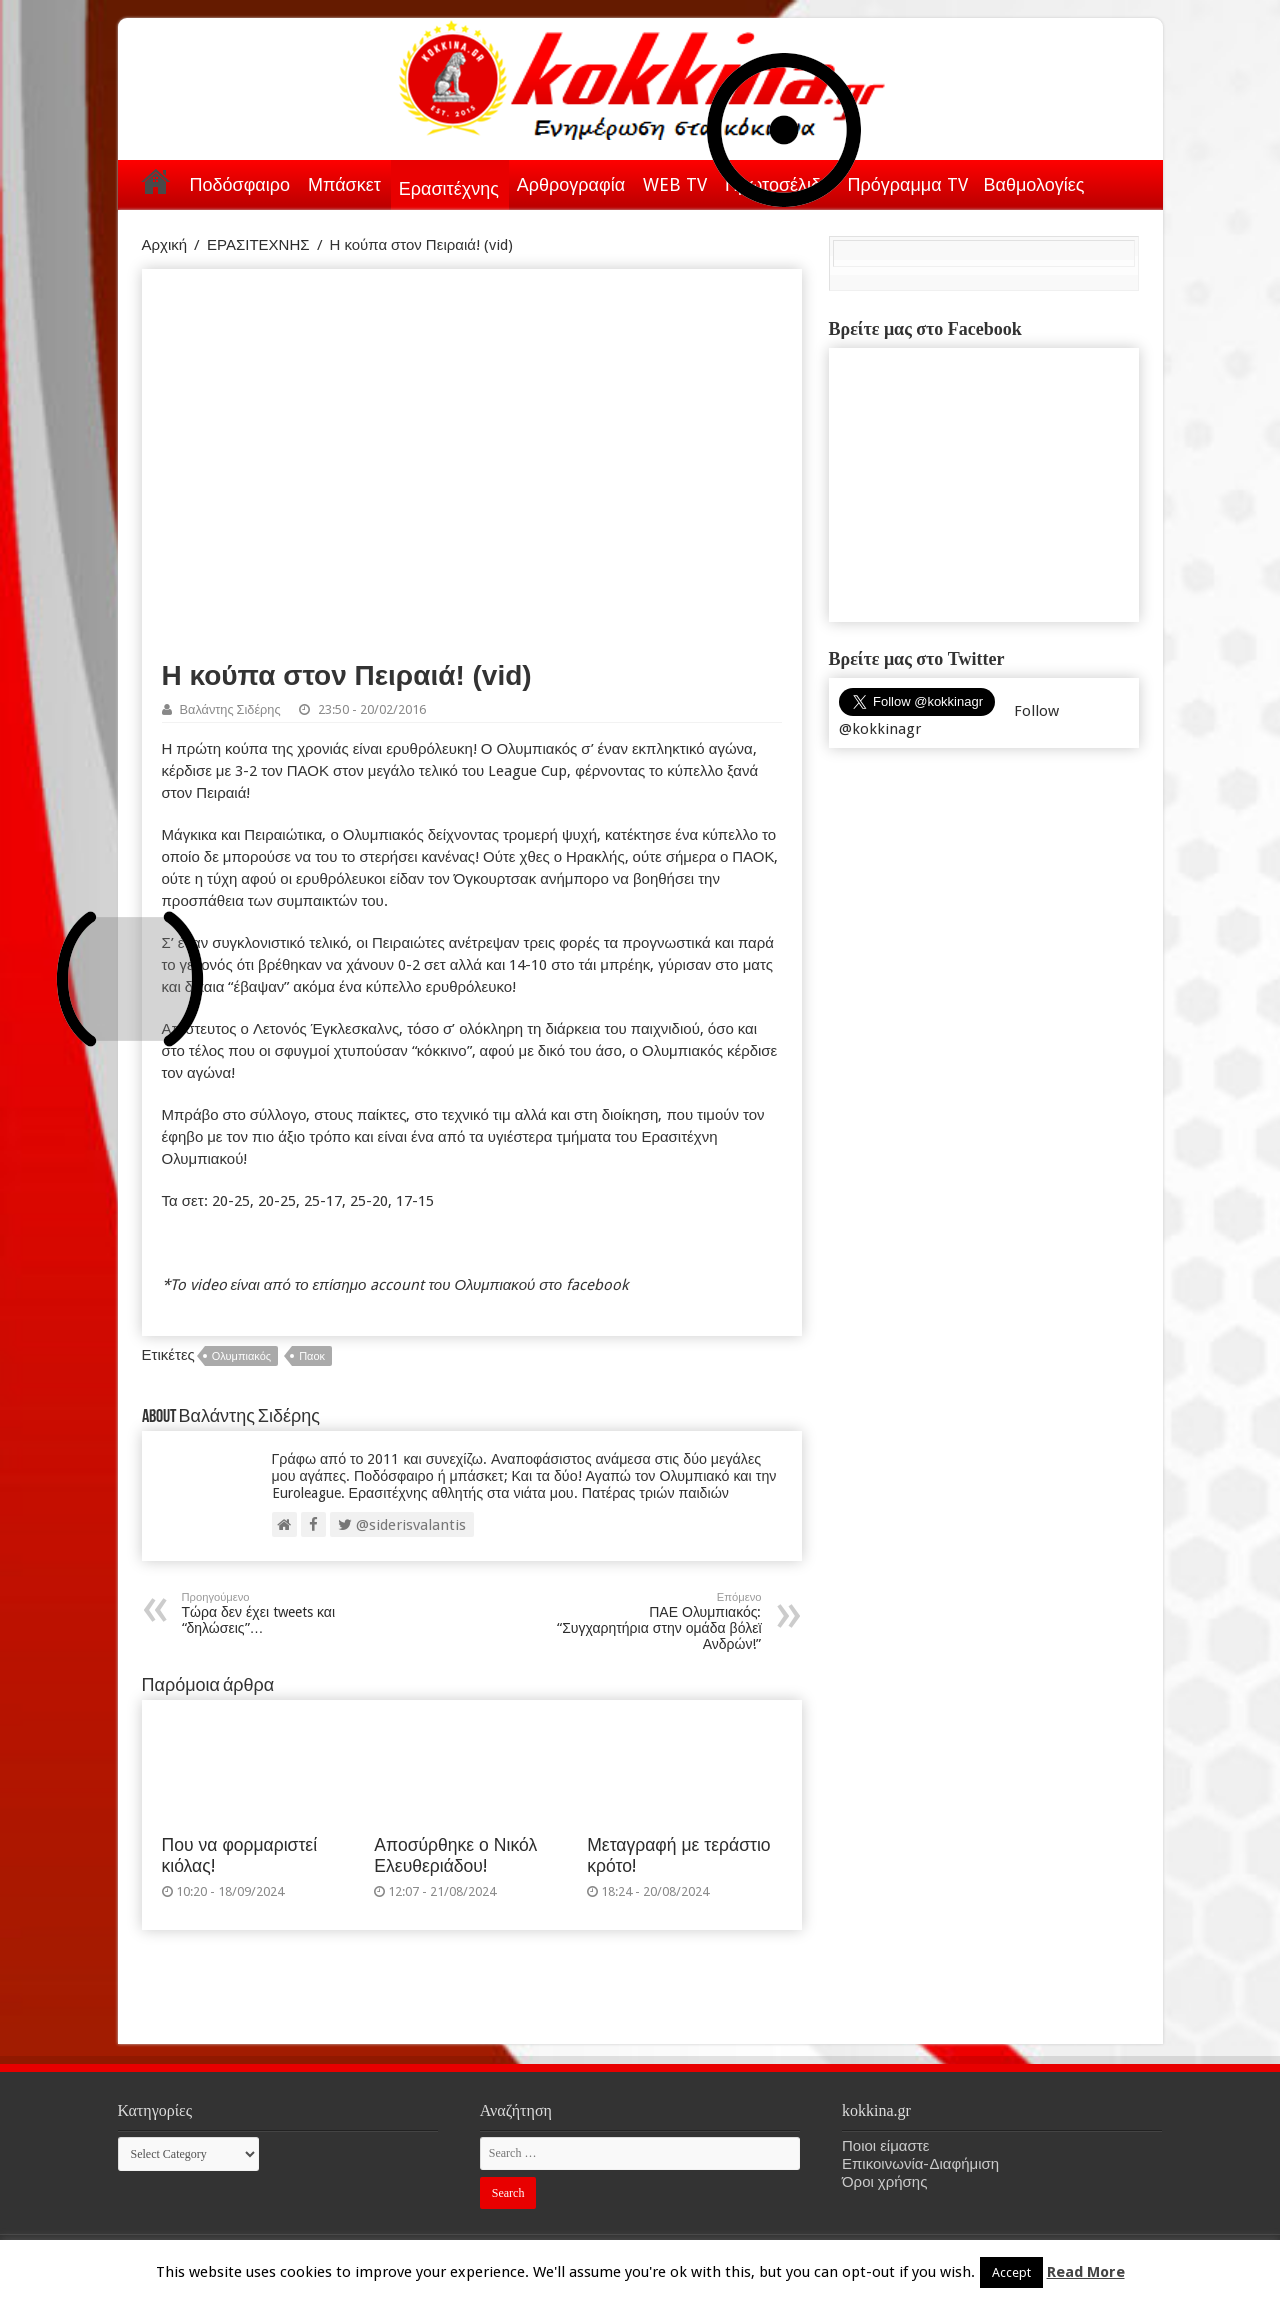  I want to click on insert parentheses in text or code, so click(130, 979).